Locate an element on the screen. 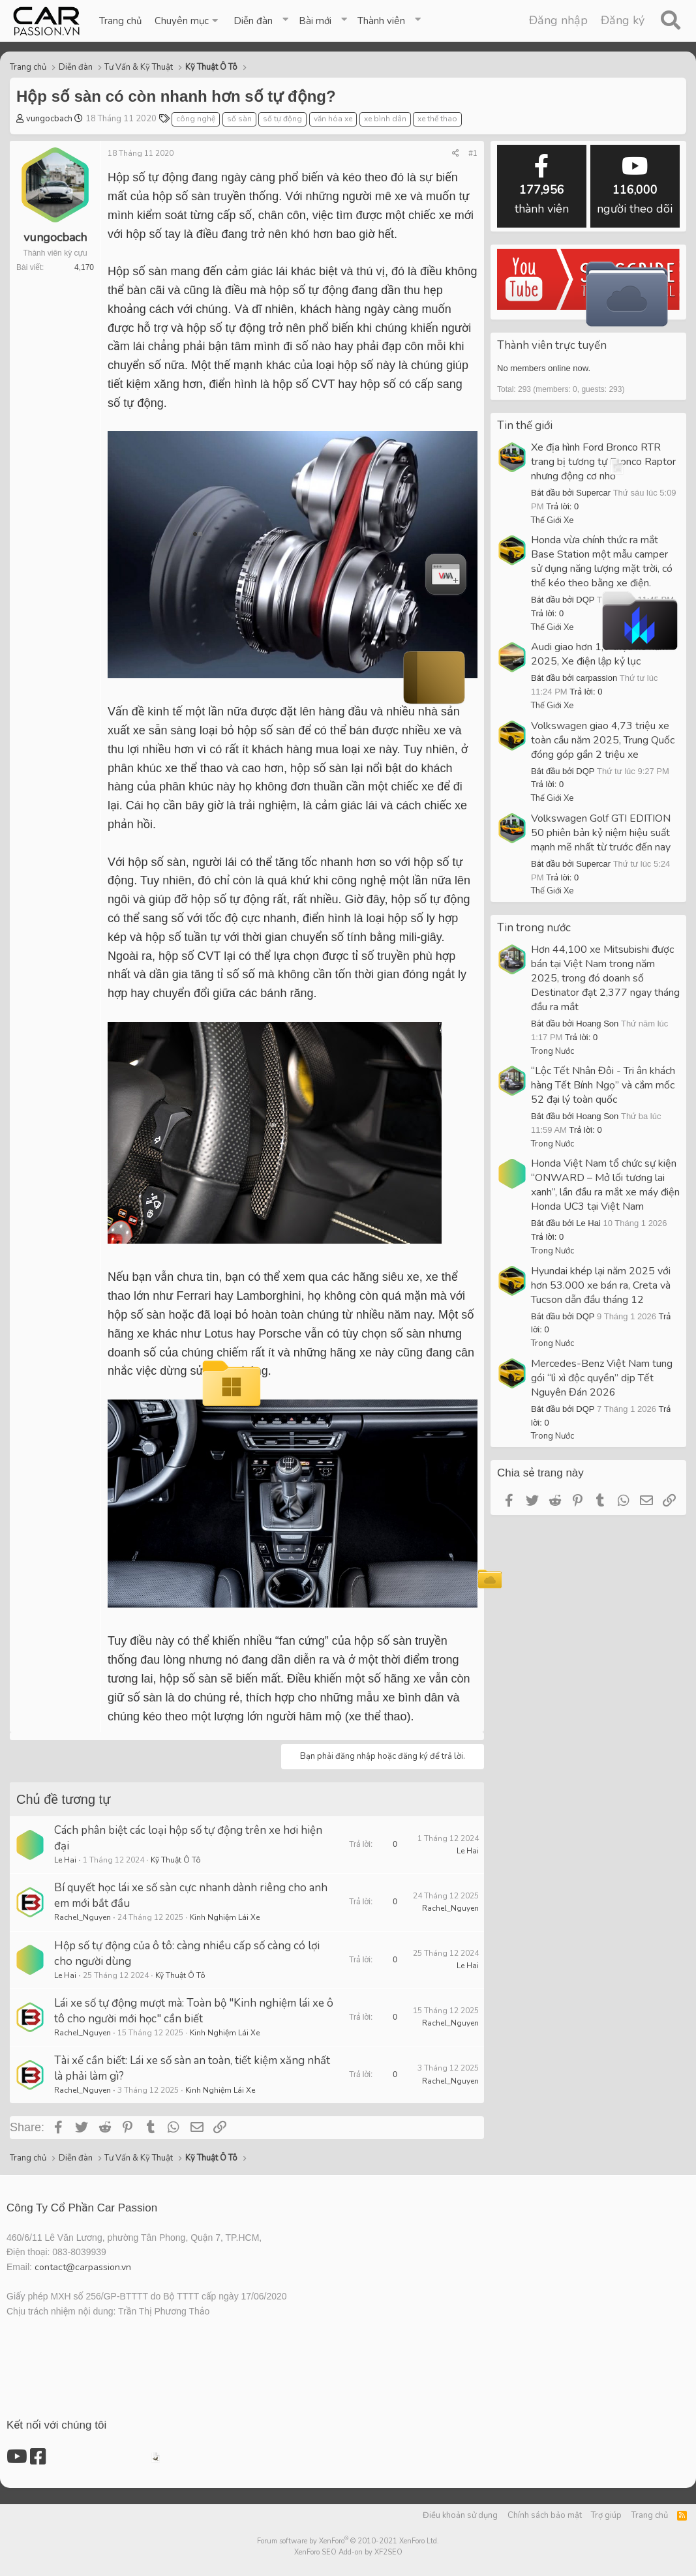  folder containing lit framework or library files is located at coordinates (639, 622).